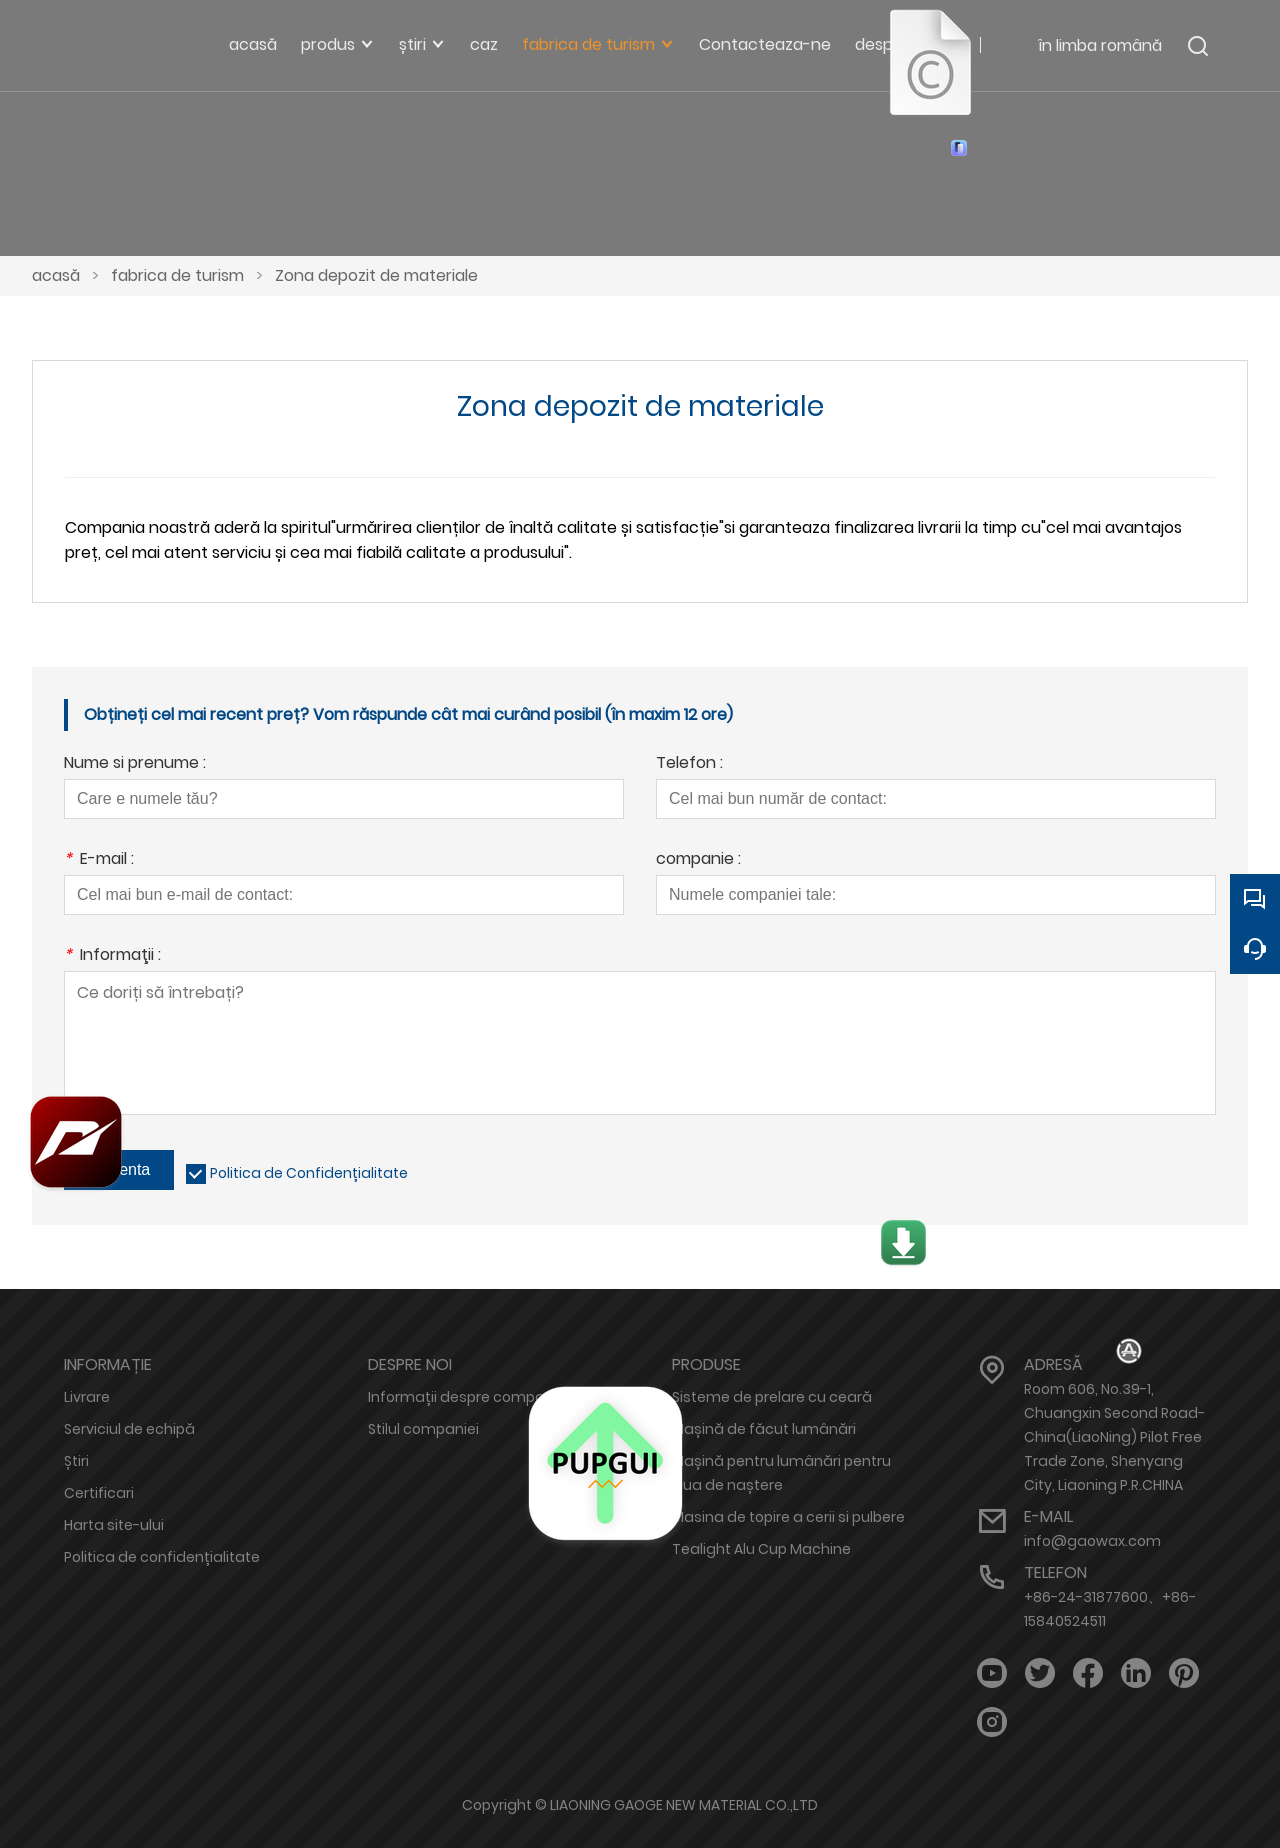 This screenshot has width=1280, height=1848. What do you see at coordinates (605, 1463) in the screenshot?
I see `launch ProtonUp-Qt to manage Proton and Wine compatibility tools` at bounding box center [605, 1463].